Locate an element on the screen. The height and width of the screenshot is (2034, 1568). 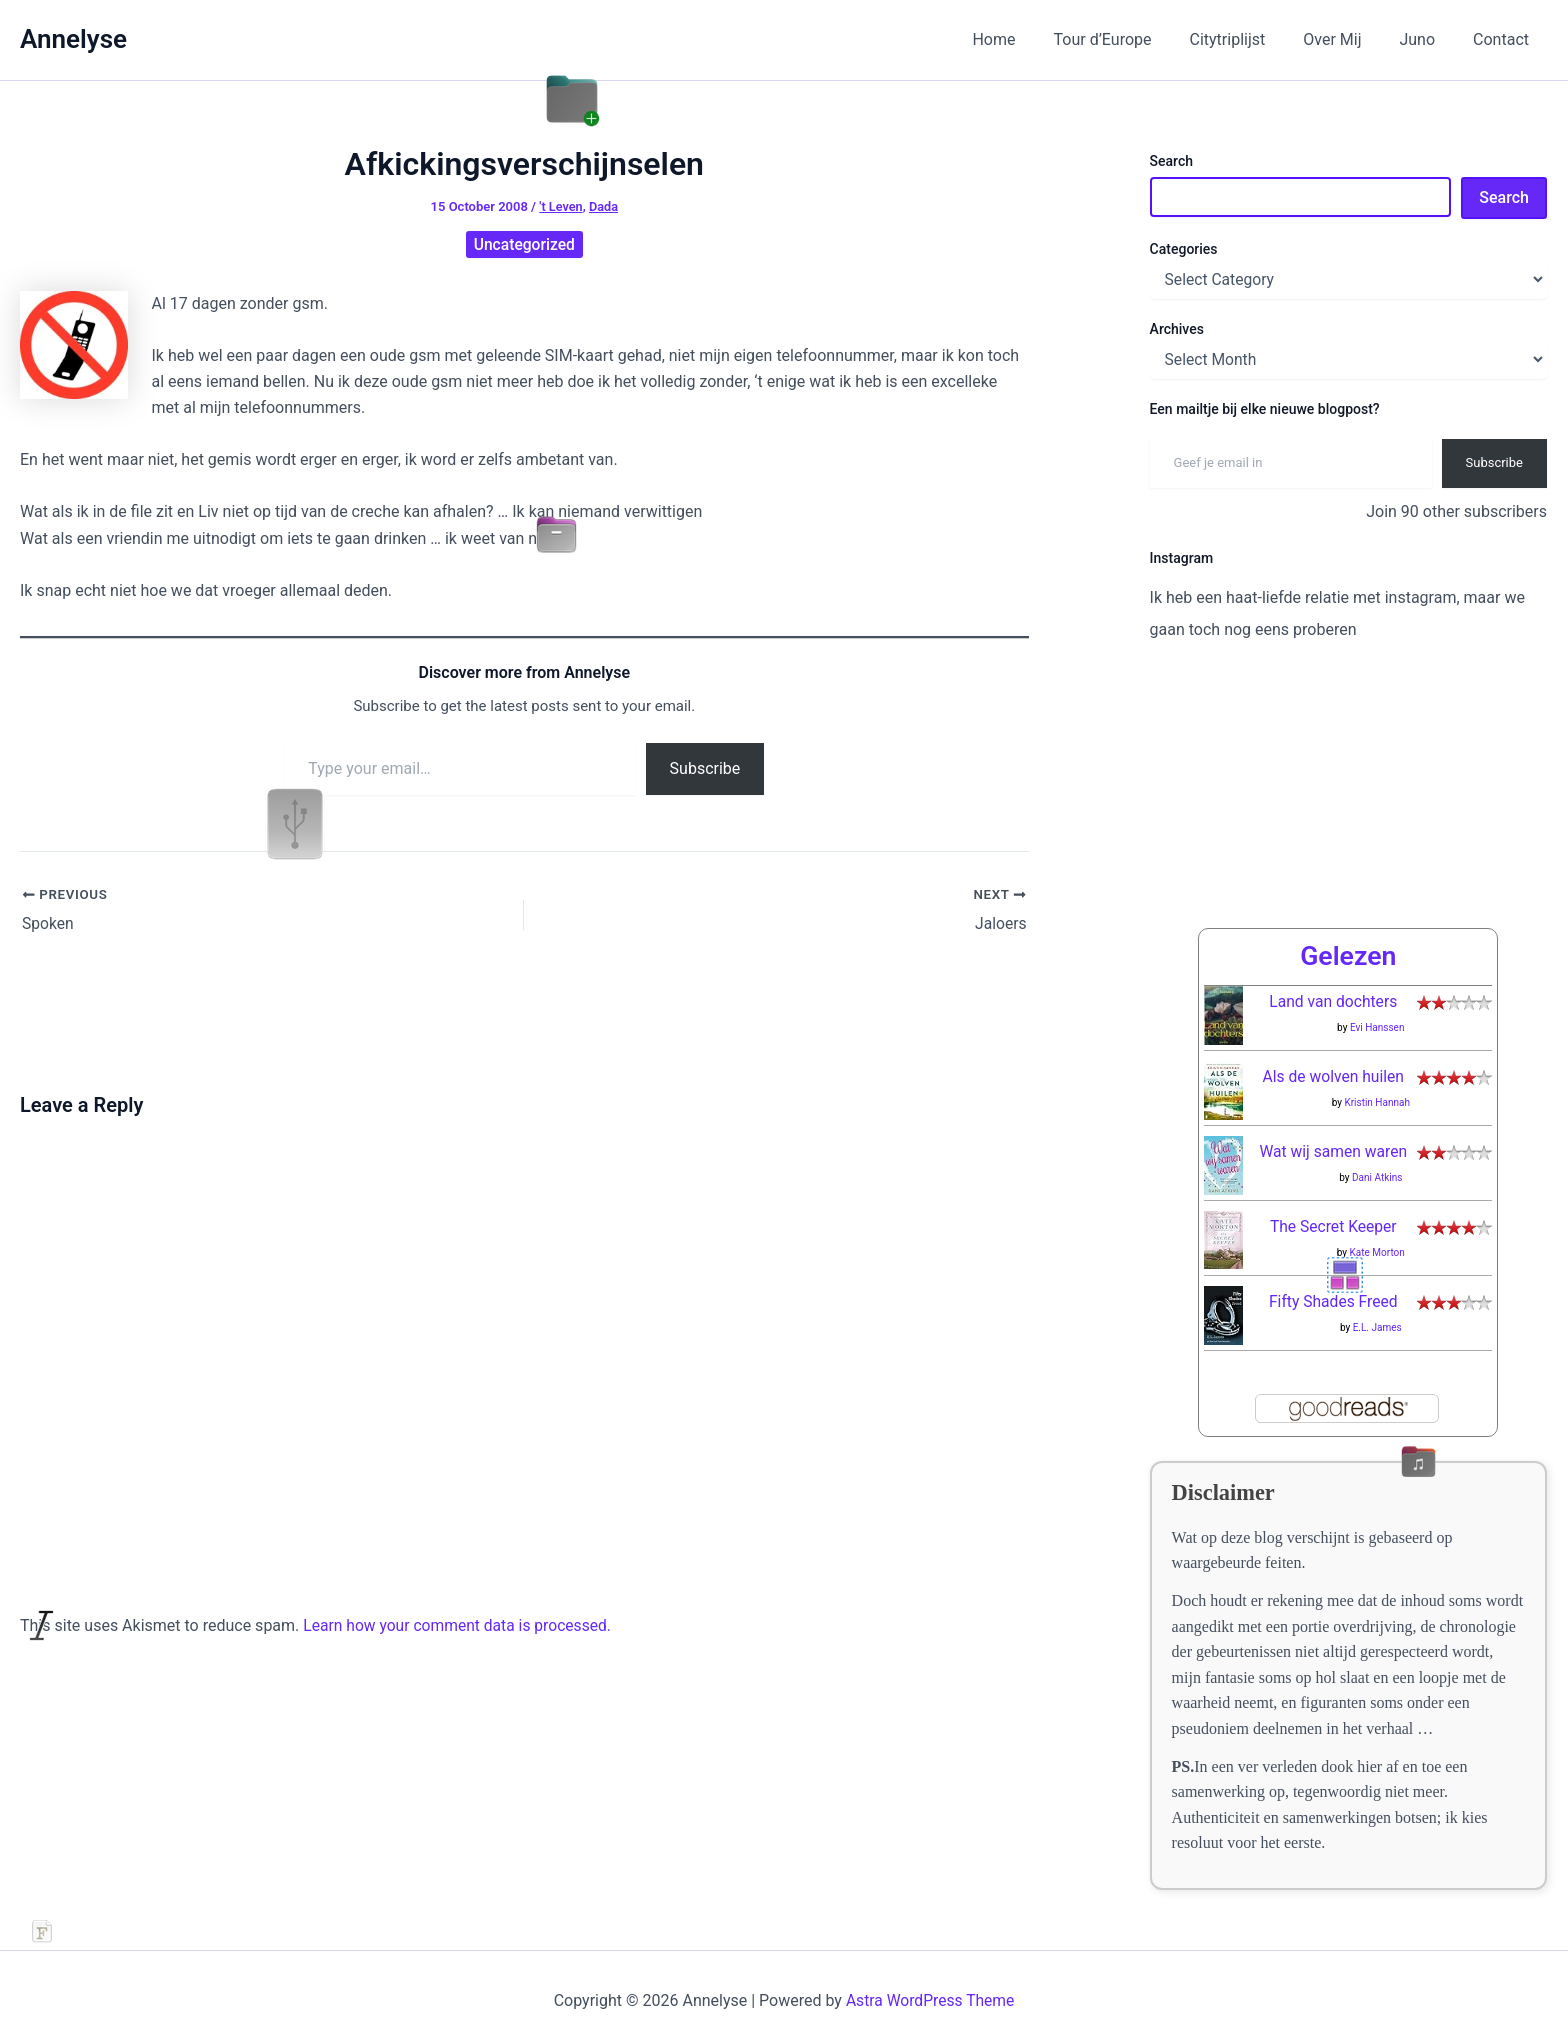
open the file manager is located at coordinates (556, 534).